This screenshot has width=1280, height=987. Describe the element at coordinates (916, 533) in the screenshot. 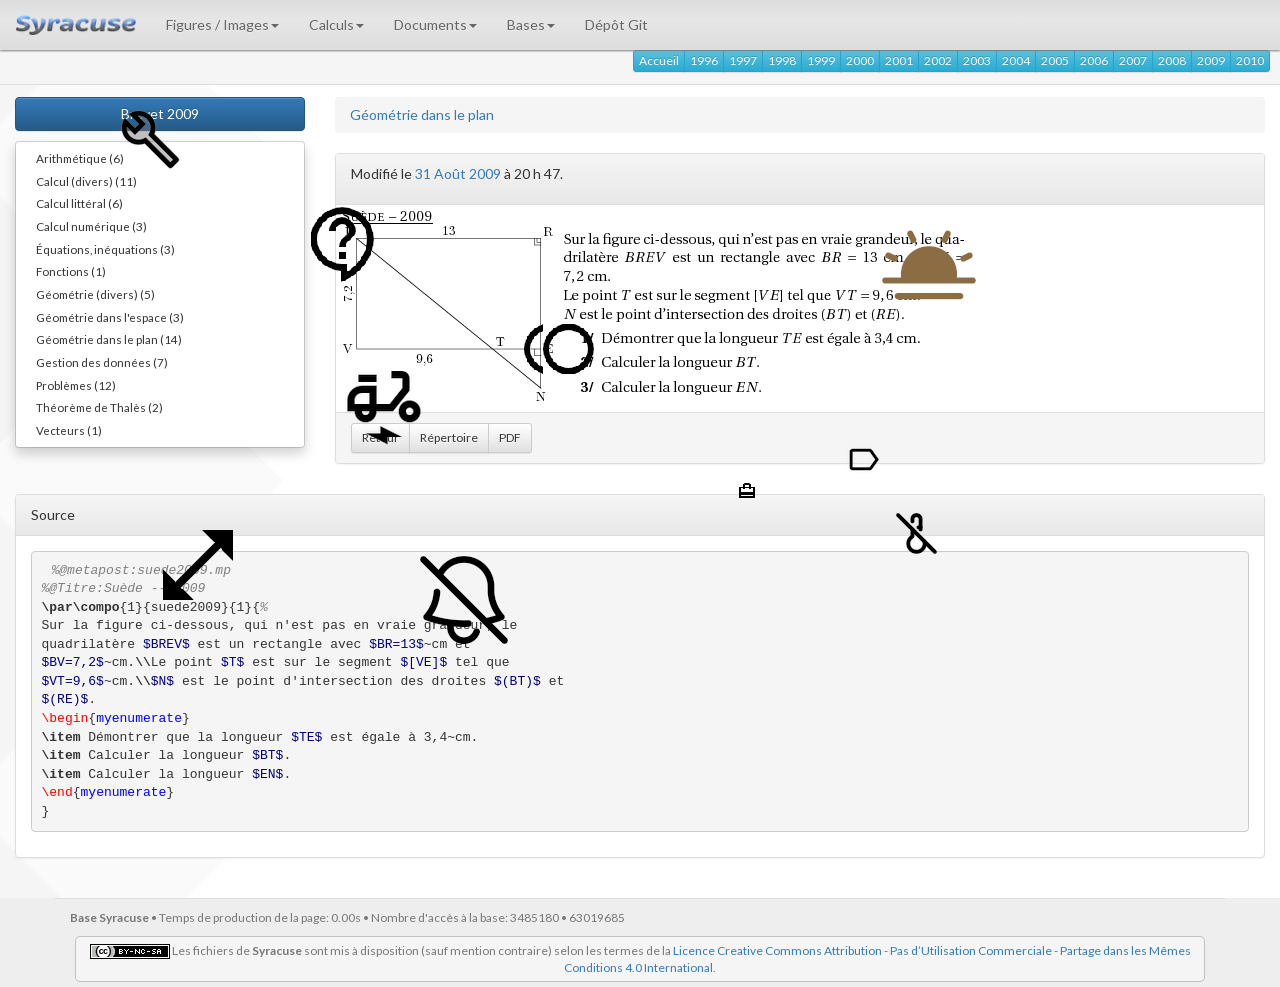

I see `temperature monitoring disabled` at that location.